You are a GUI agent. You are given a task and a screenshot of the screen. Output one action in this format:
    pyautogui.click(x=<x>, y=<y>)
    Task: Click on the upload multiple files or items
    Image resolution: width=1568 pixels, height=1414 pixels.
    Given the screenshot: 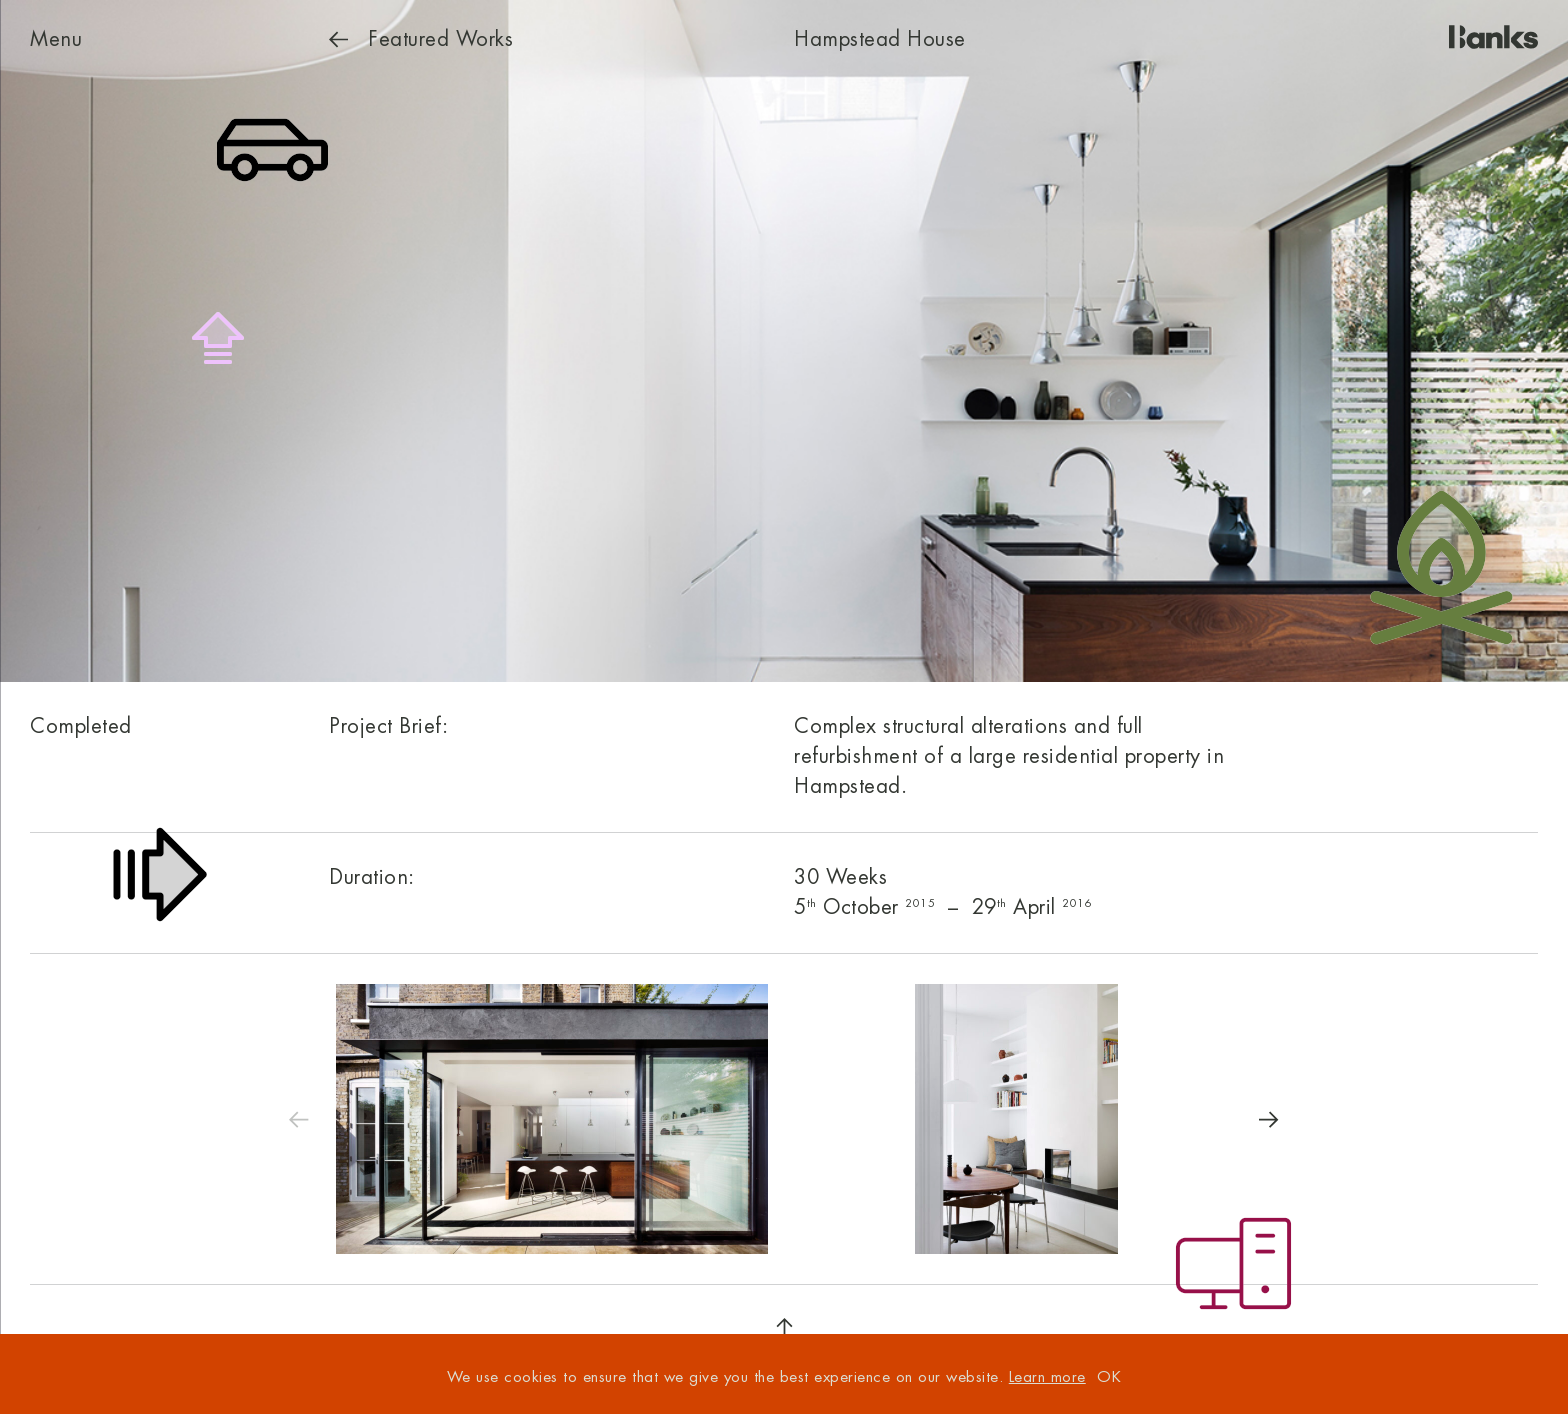 What is the action you would take?
    pyautogui.click(x=218, y=340)
    